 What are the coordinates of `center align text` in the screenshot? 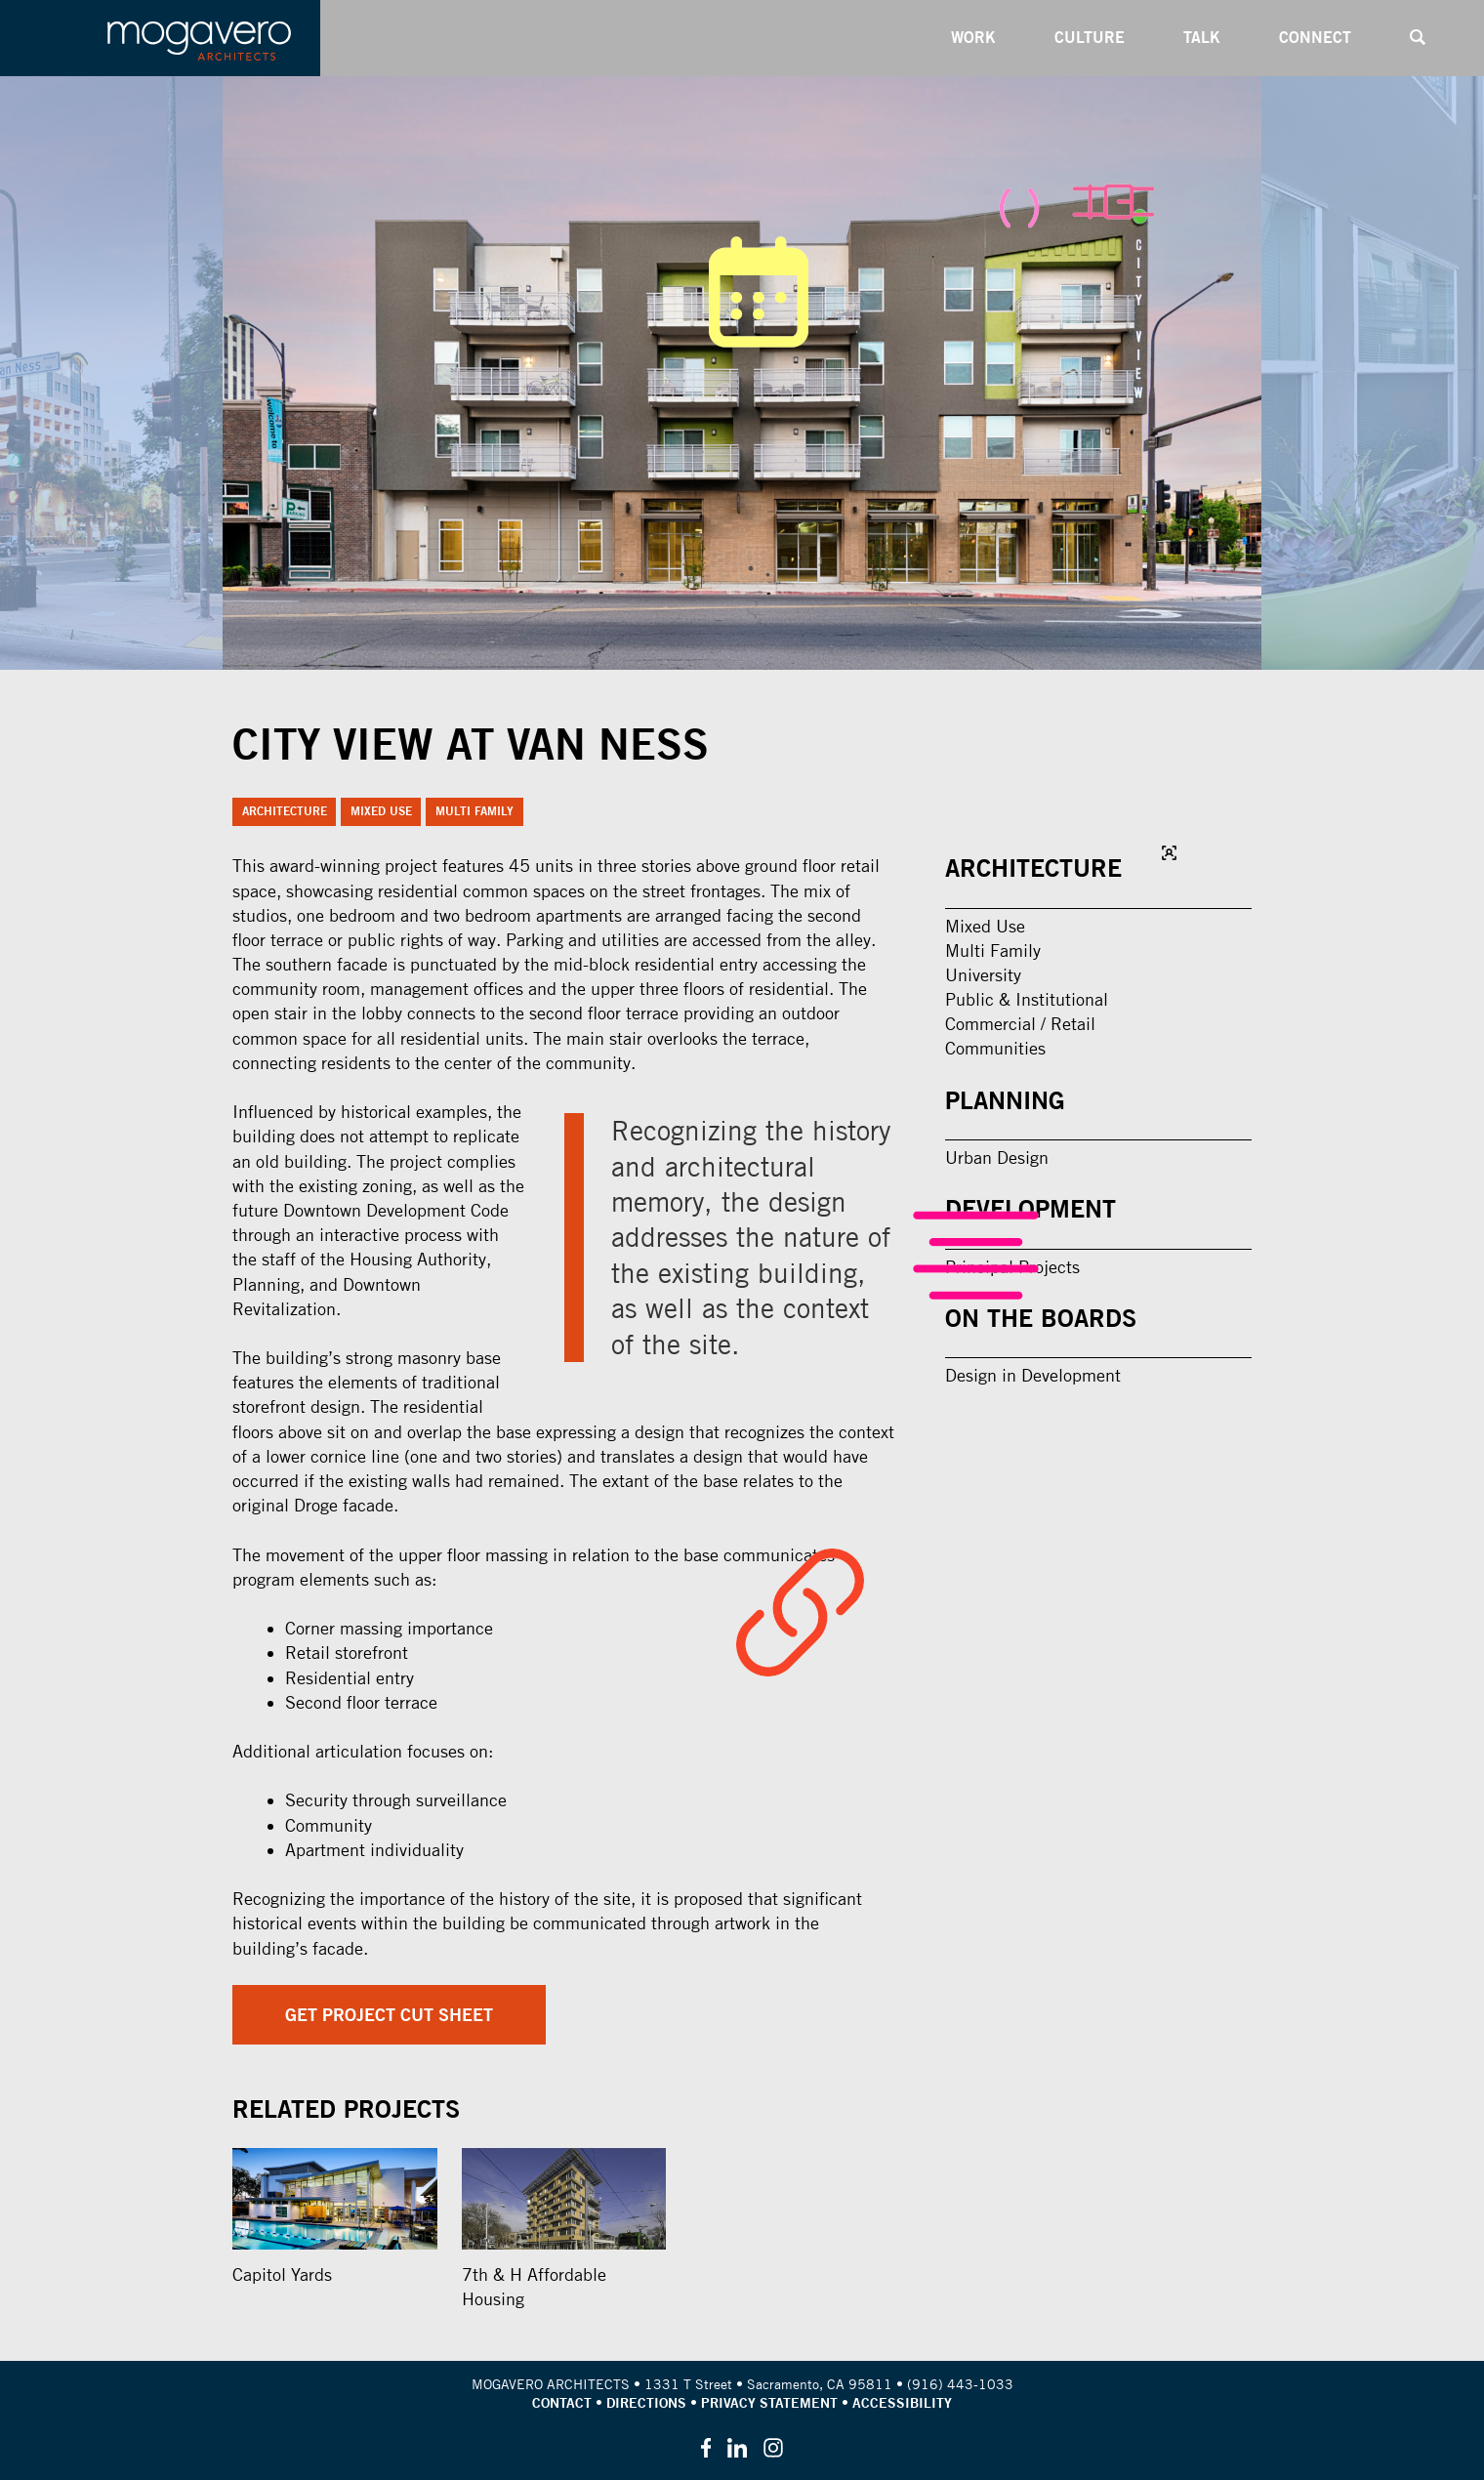 It's located at (975, 1258).